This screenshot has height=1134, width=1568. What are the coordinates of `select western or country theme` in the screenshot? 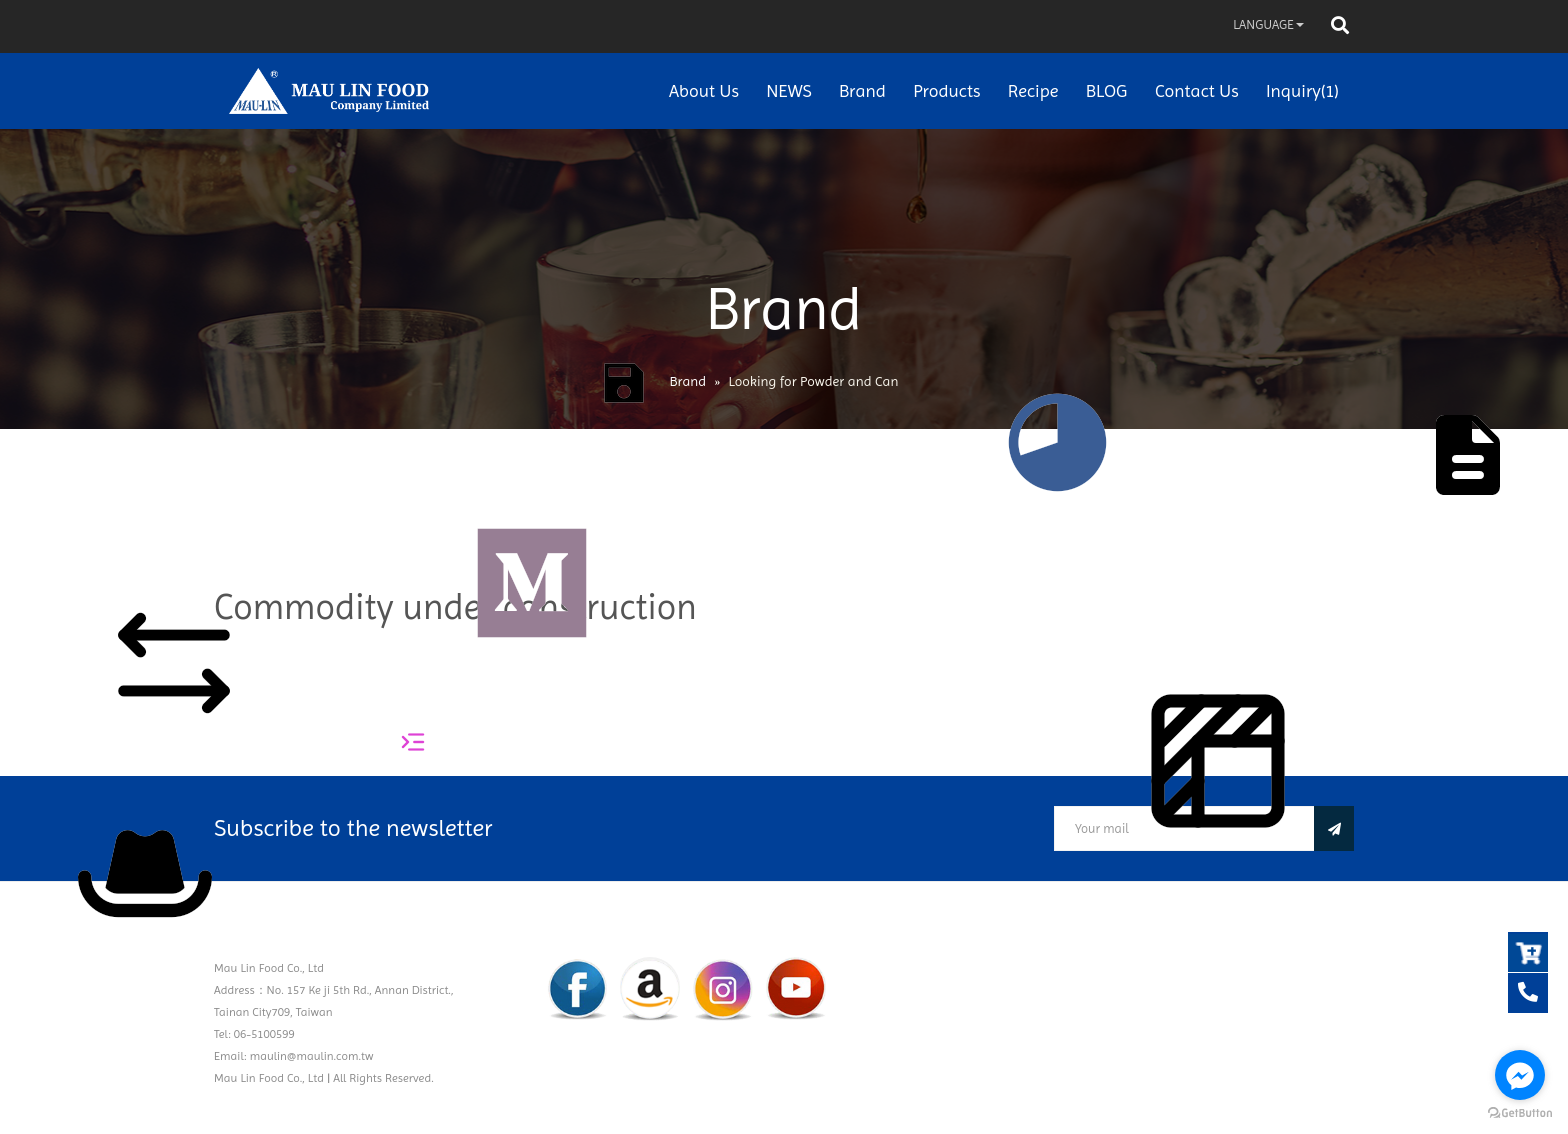 It's located at (145, 877).